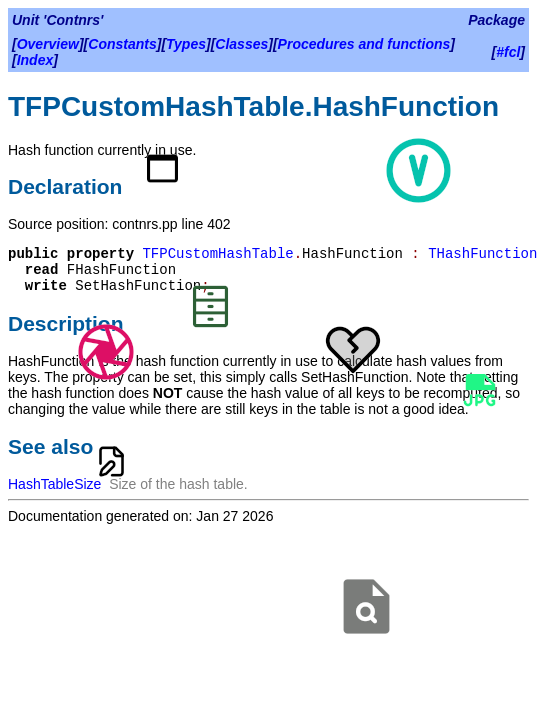 This screenshot has width=537, height=720. Describe the element at coordinates (353, 348) in the screenshot. I see `unlike or remove from favorites` at that location.